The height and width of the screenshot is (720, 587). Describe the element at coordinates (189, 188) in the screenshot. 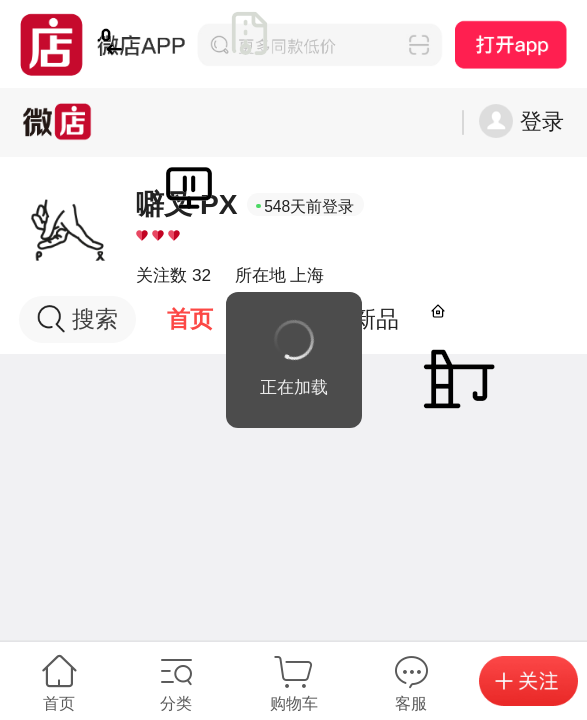

I see `pause media playback on monitor` at that location.